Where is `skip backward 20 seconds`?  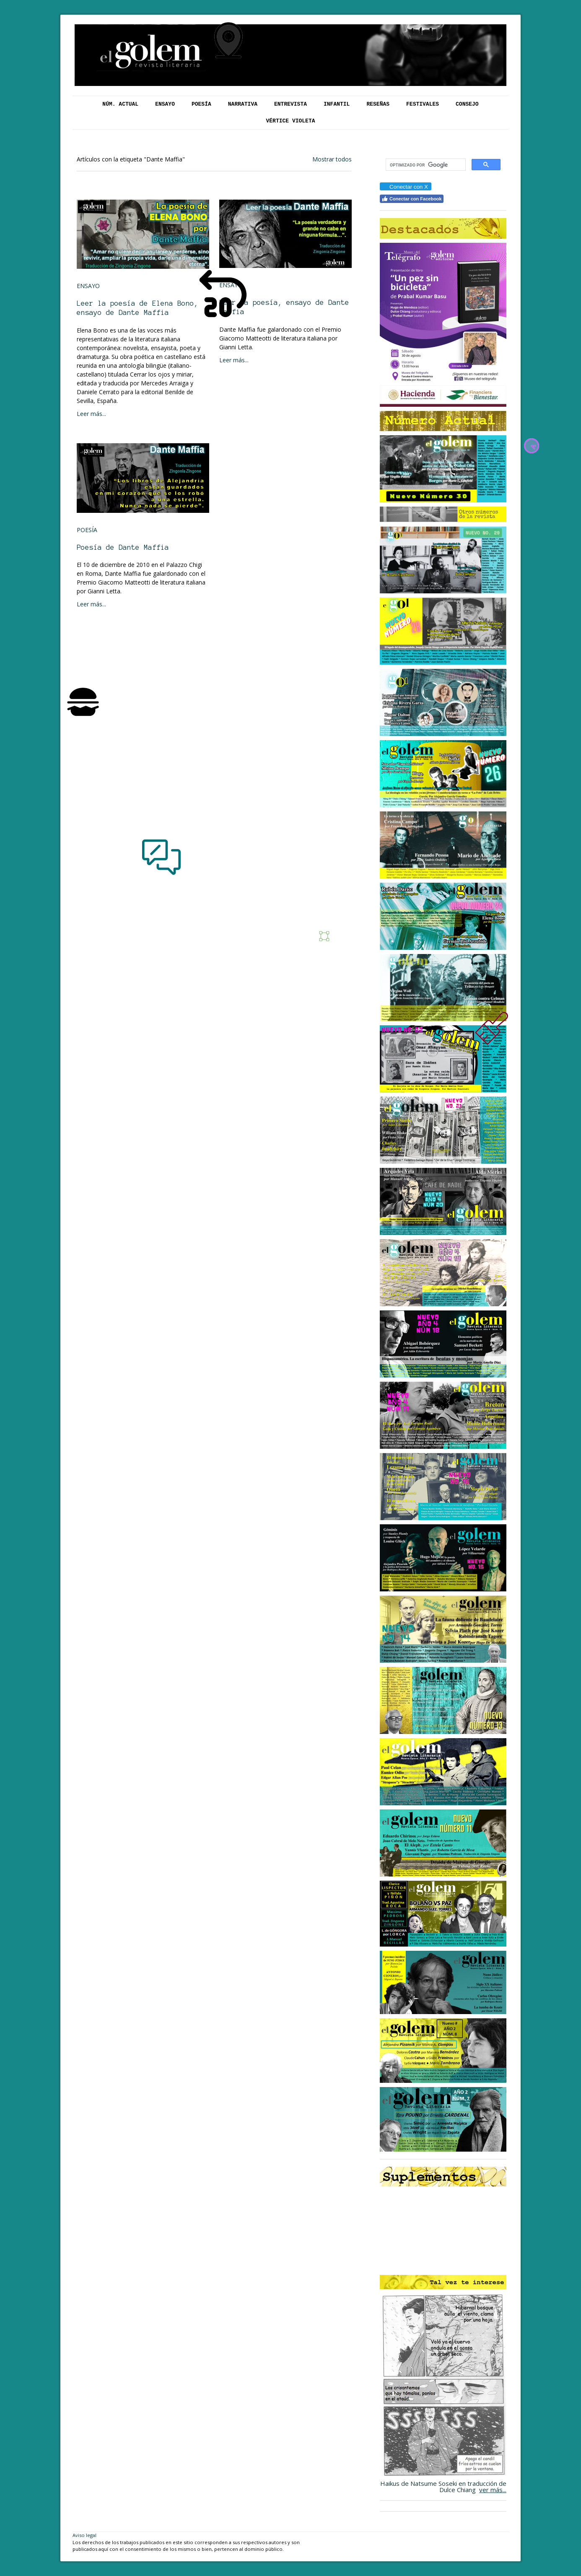
skip backward 20 seconds is located at coordinates (222, 295).